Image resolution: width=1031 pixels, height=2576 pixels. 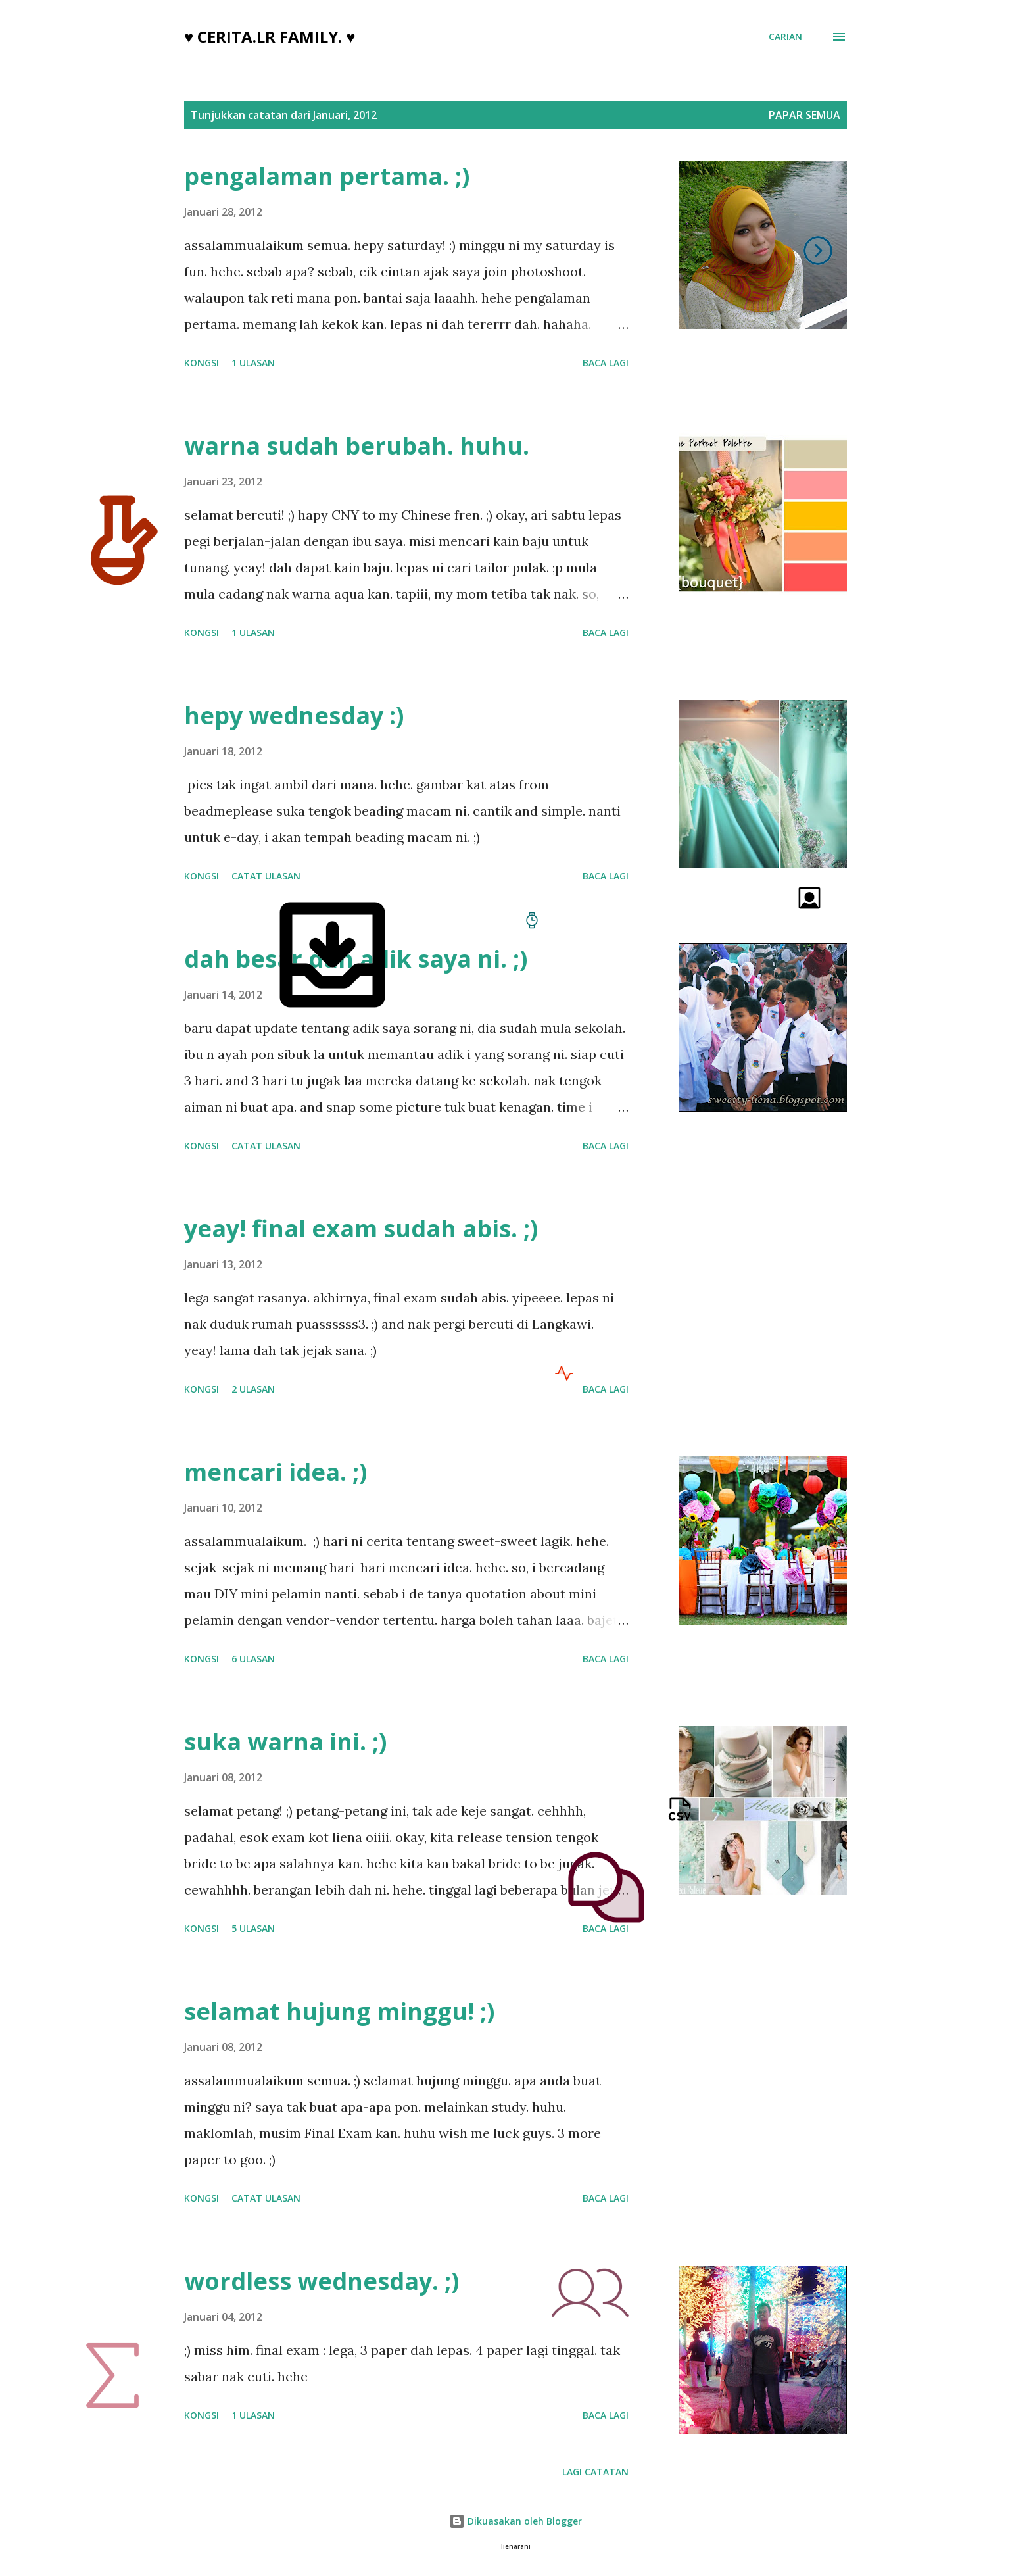 I want to click on calculate sum or total, so click(x=112, y=2375).